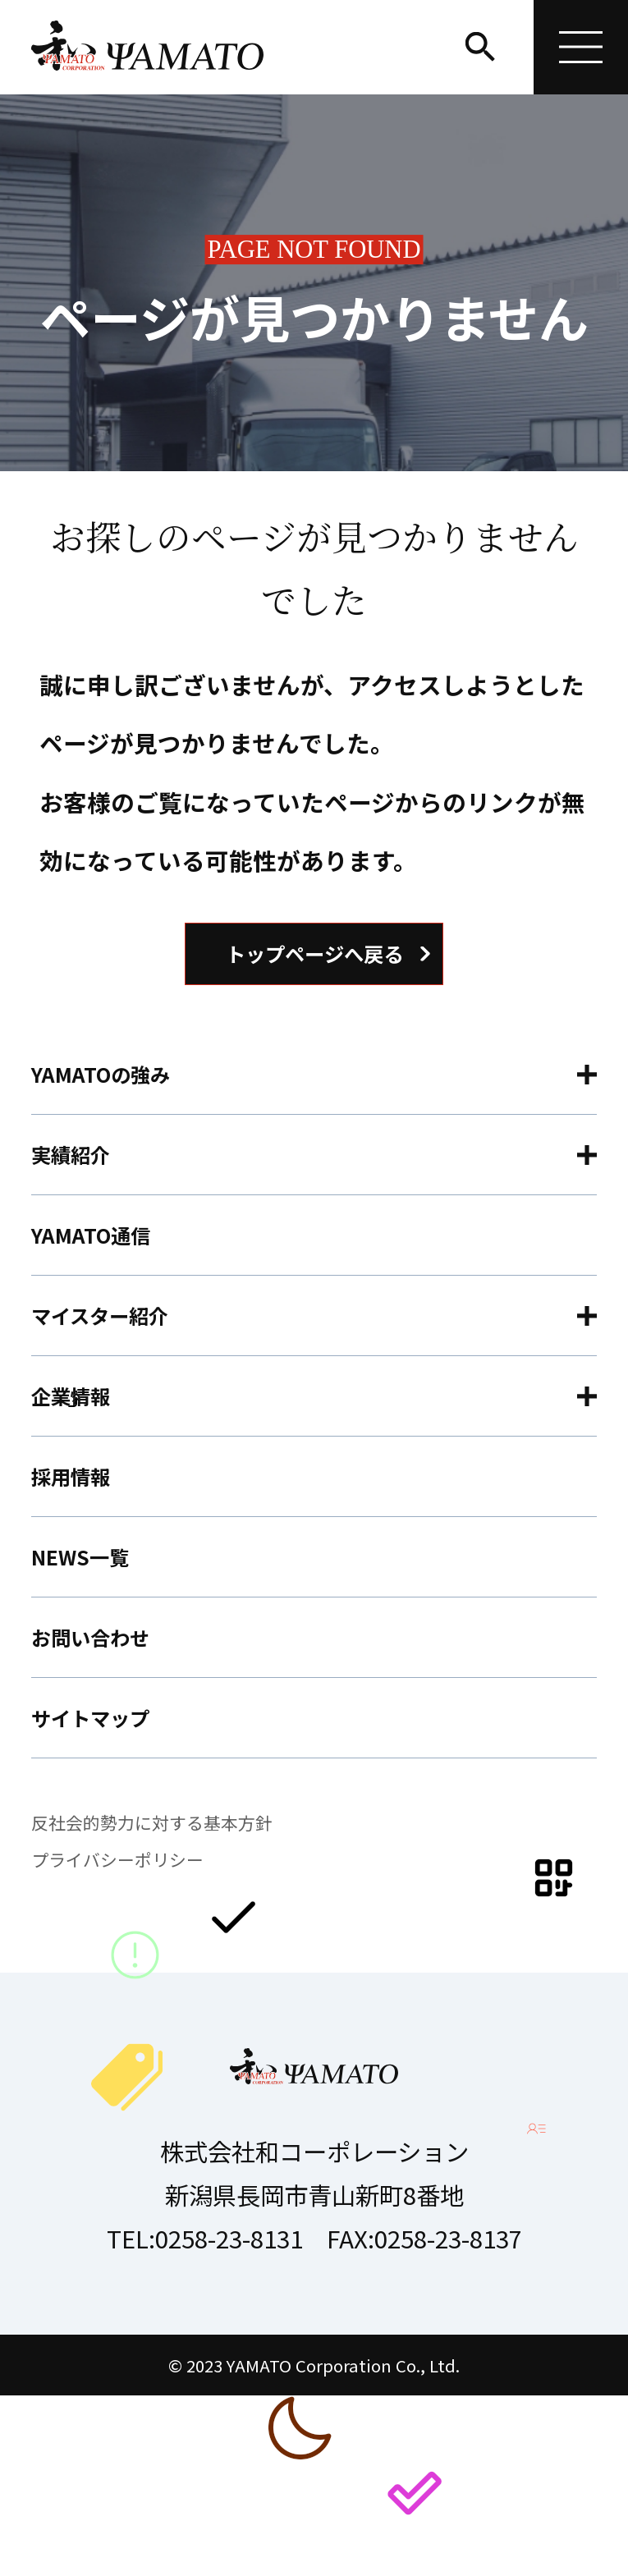  Describe the element at coordinates (536, 2129) in the screenshot. I see `view user list or directory` at that location.